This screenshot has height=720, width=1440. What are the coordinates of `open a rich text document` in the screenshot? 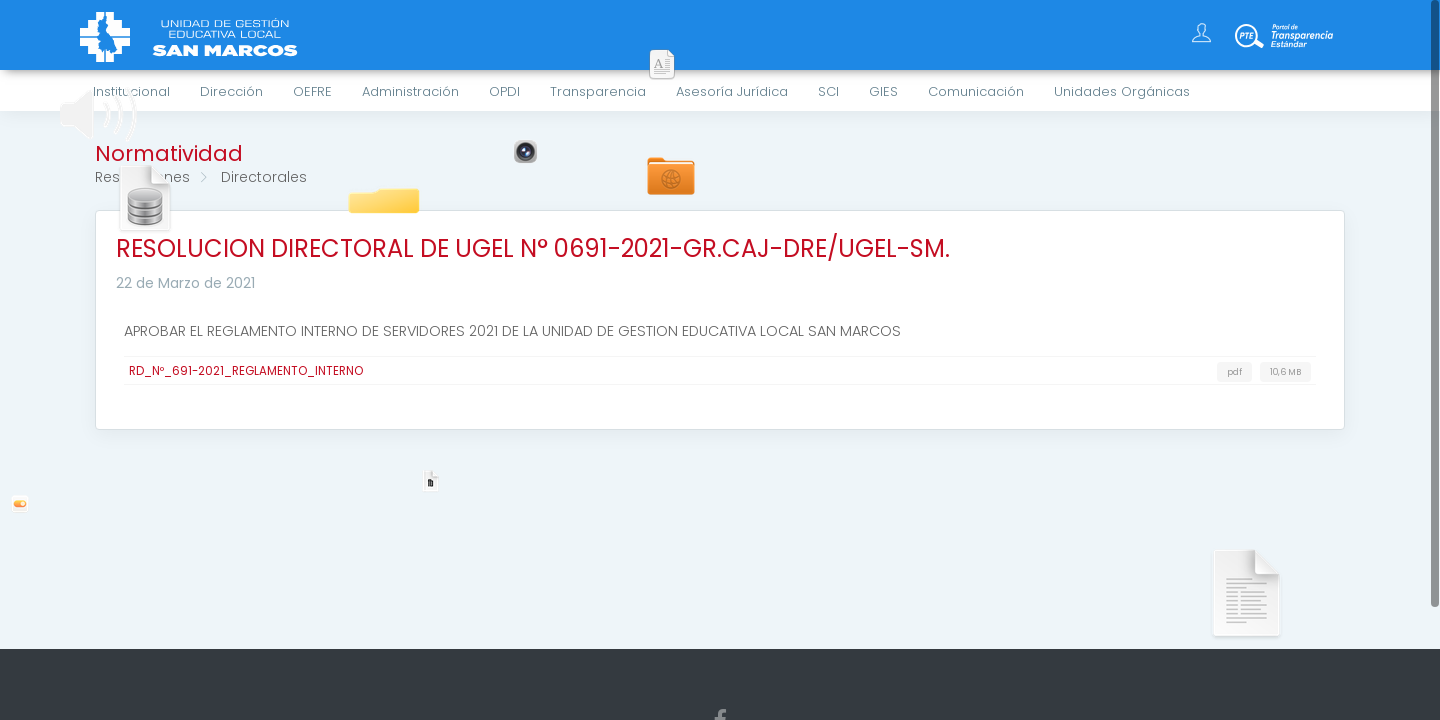 It's located at (662, 64).